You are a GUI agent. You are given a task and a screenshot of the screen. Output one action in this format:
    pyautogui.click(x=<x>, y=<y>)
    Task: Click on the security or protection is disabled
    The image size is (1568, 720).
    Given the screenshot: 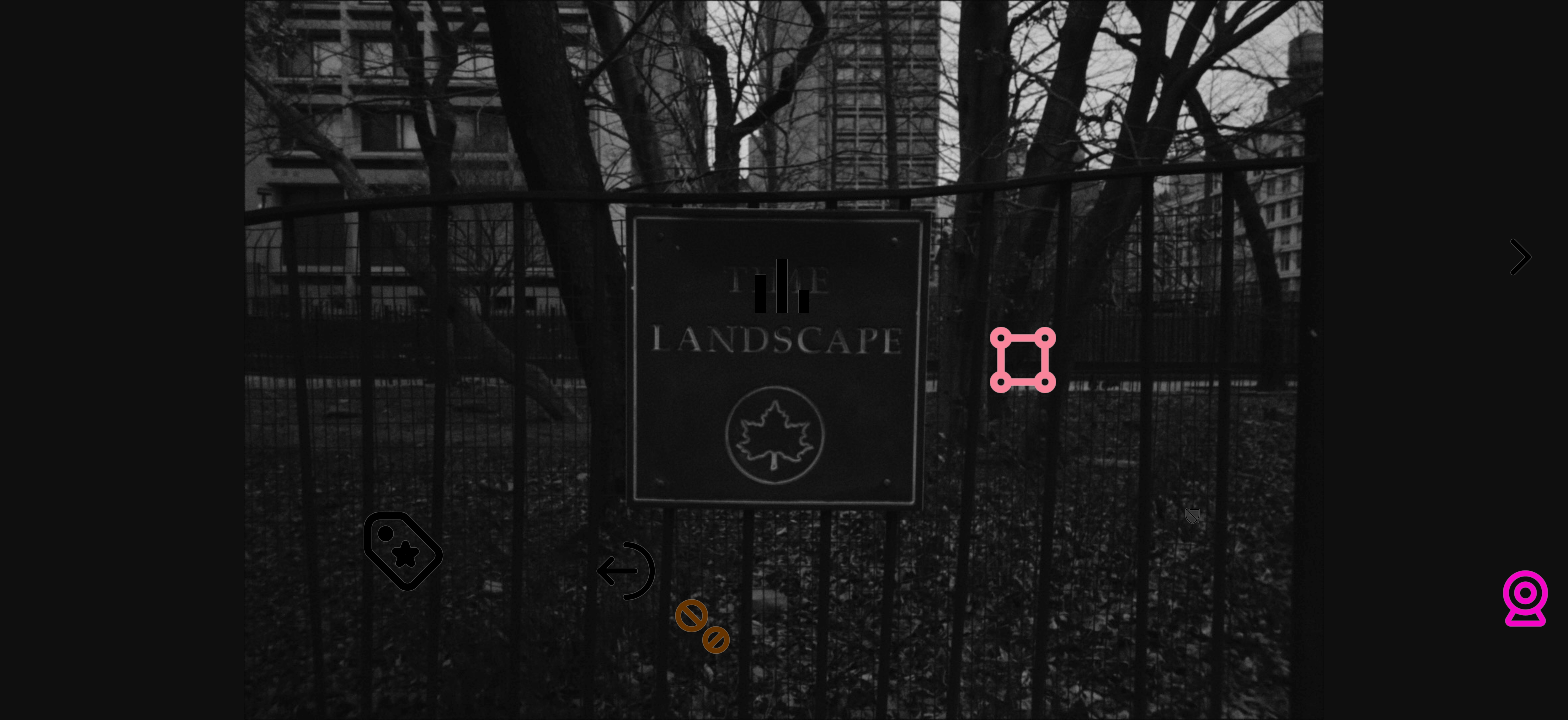 What is the action you would take?
    pyautogui.click(x=1192, y=515)
    